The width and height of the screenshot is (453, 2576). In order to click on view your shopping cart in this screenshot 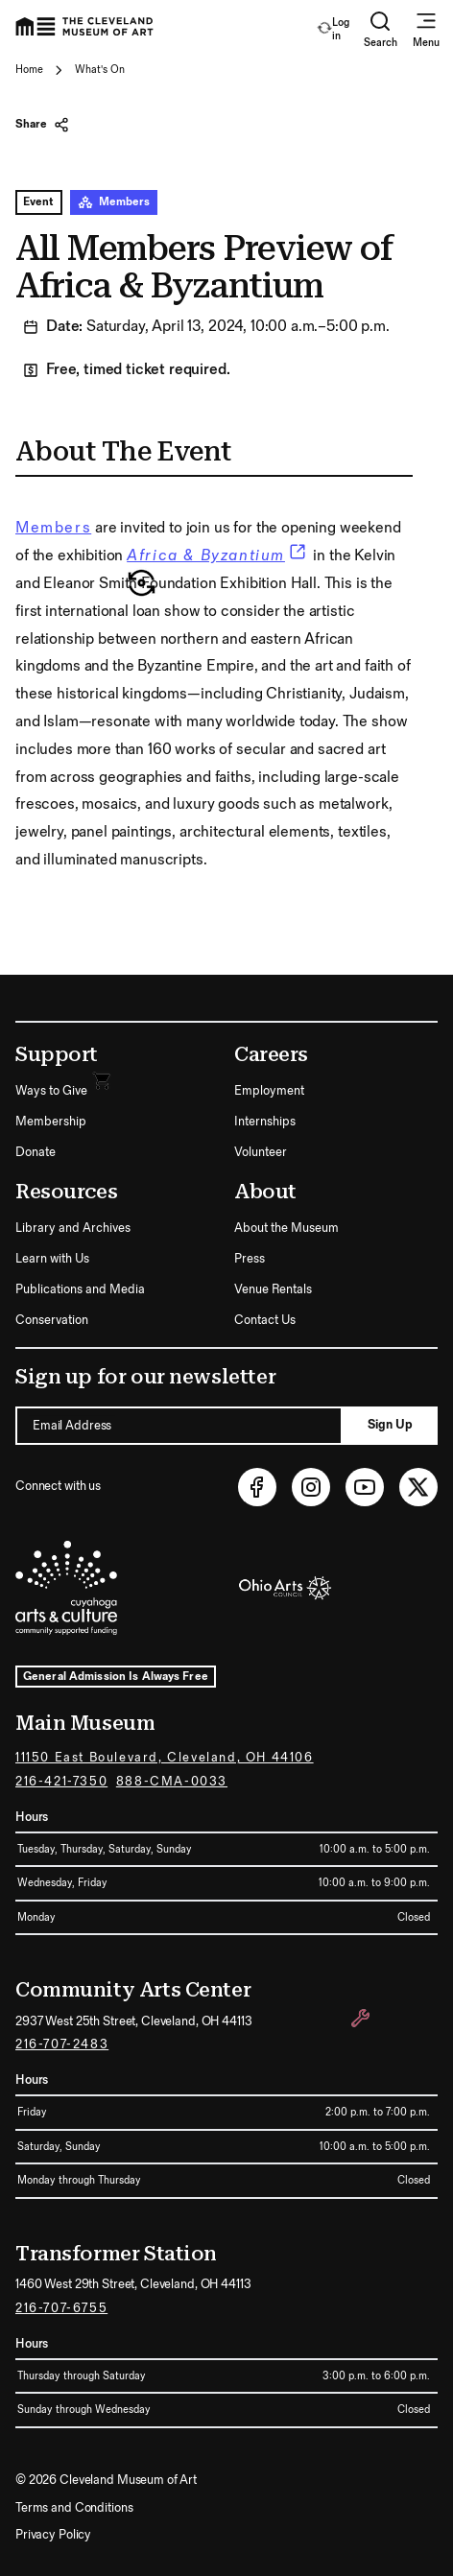, I will do `click(102, 1080)`.